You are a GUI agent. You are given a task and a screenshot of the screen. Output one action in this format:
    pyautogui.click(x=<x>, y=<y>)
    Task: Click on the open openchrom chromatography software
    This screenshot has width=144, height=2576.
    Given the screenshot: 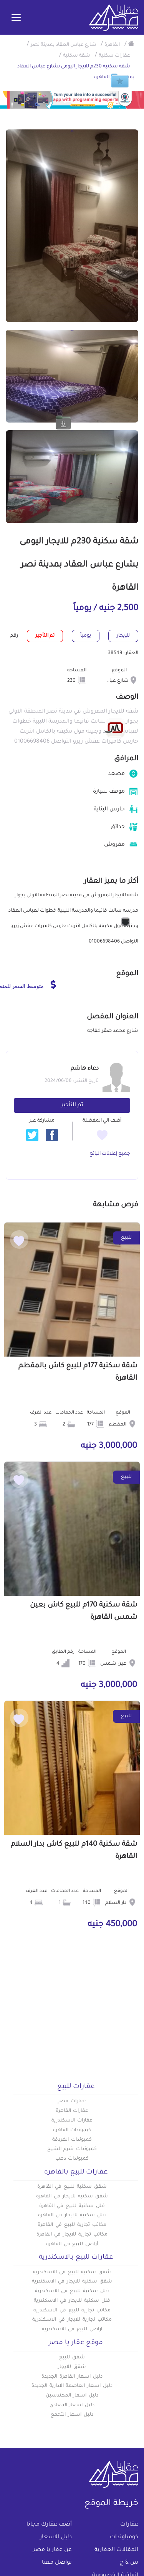 What is the action you would take?
    pyautogui.click(x=115, y=728)
    